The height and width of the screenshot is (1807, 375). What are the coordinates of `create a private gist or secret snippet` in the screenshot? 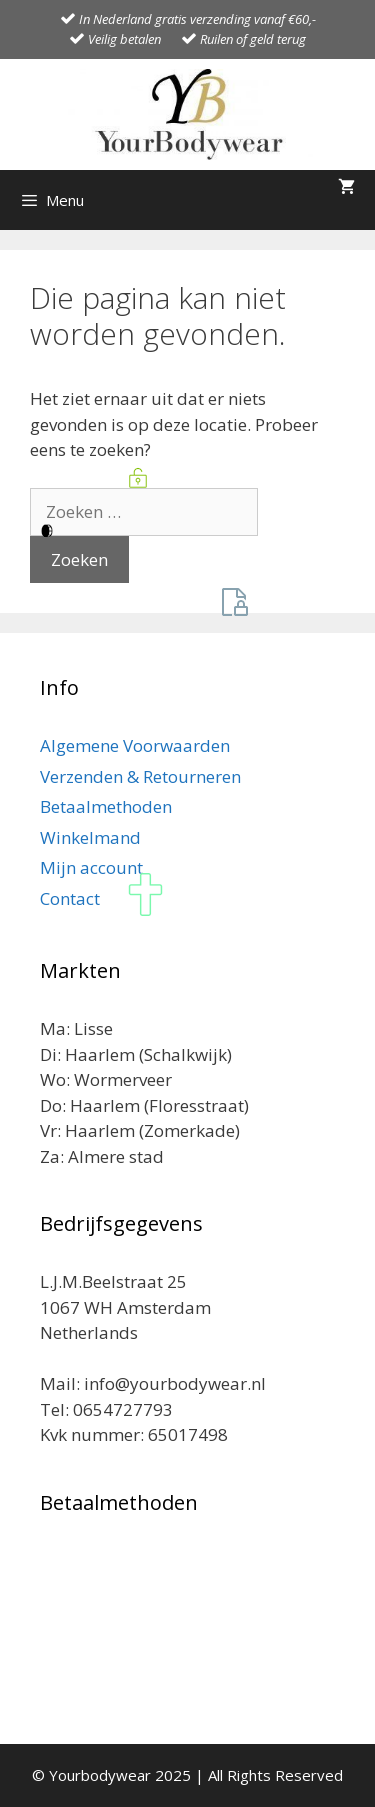 It's located at (234, 602).